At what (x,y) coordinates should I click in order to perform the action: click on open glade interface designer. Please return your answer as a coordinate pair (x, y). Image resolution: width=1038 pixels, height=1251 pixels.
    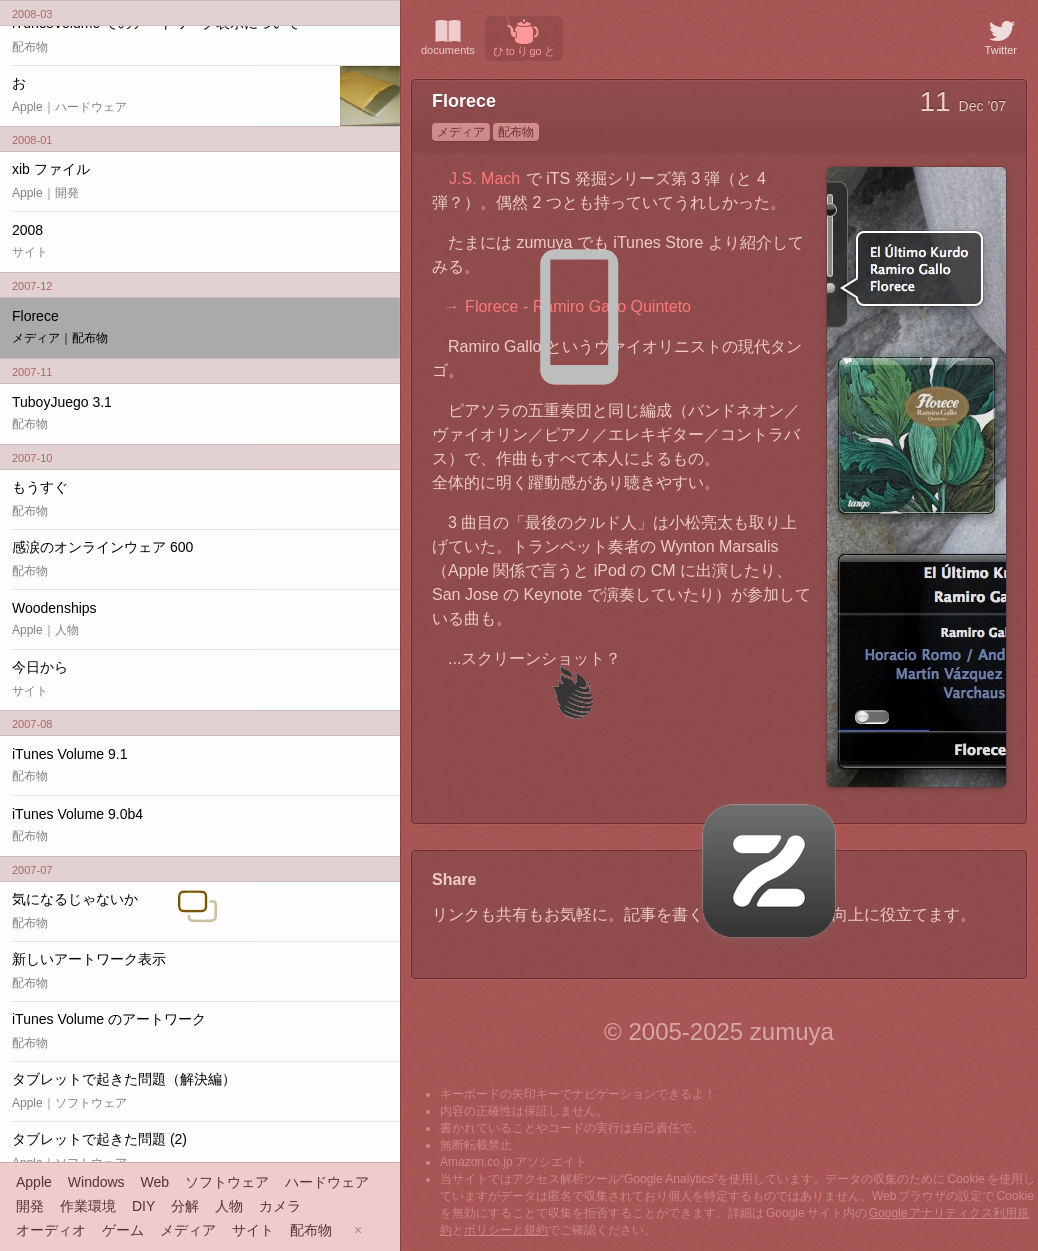
    Looking at the image, I should click on (572, 692).